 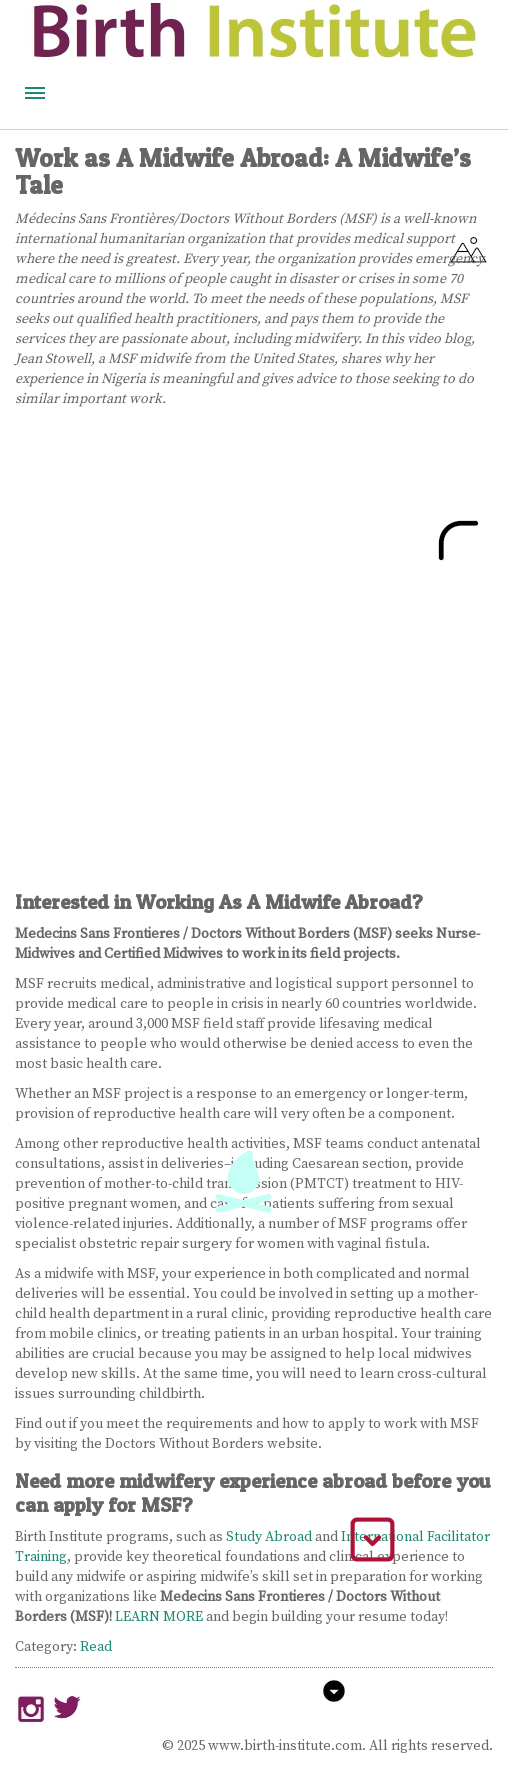 What do you see at coordinates (334, 1691) in the screenshot?
I see `tap to expand dropdown menu` at bounding box center [334, 1691].